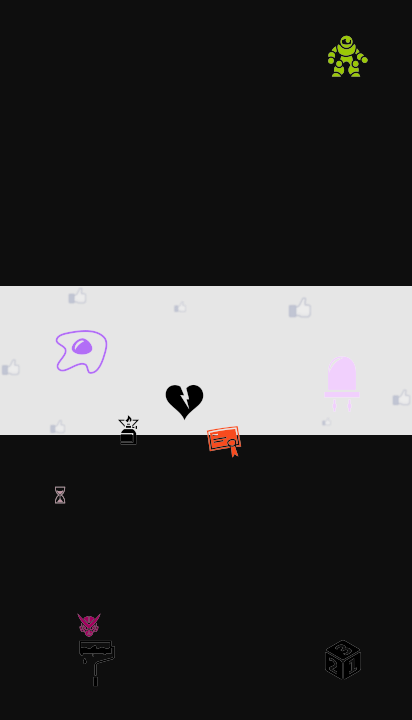  Describe the element at coordinates (128, 429) in the screenshot. I see `access cooking or stove controls` at that location.